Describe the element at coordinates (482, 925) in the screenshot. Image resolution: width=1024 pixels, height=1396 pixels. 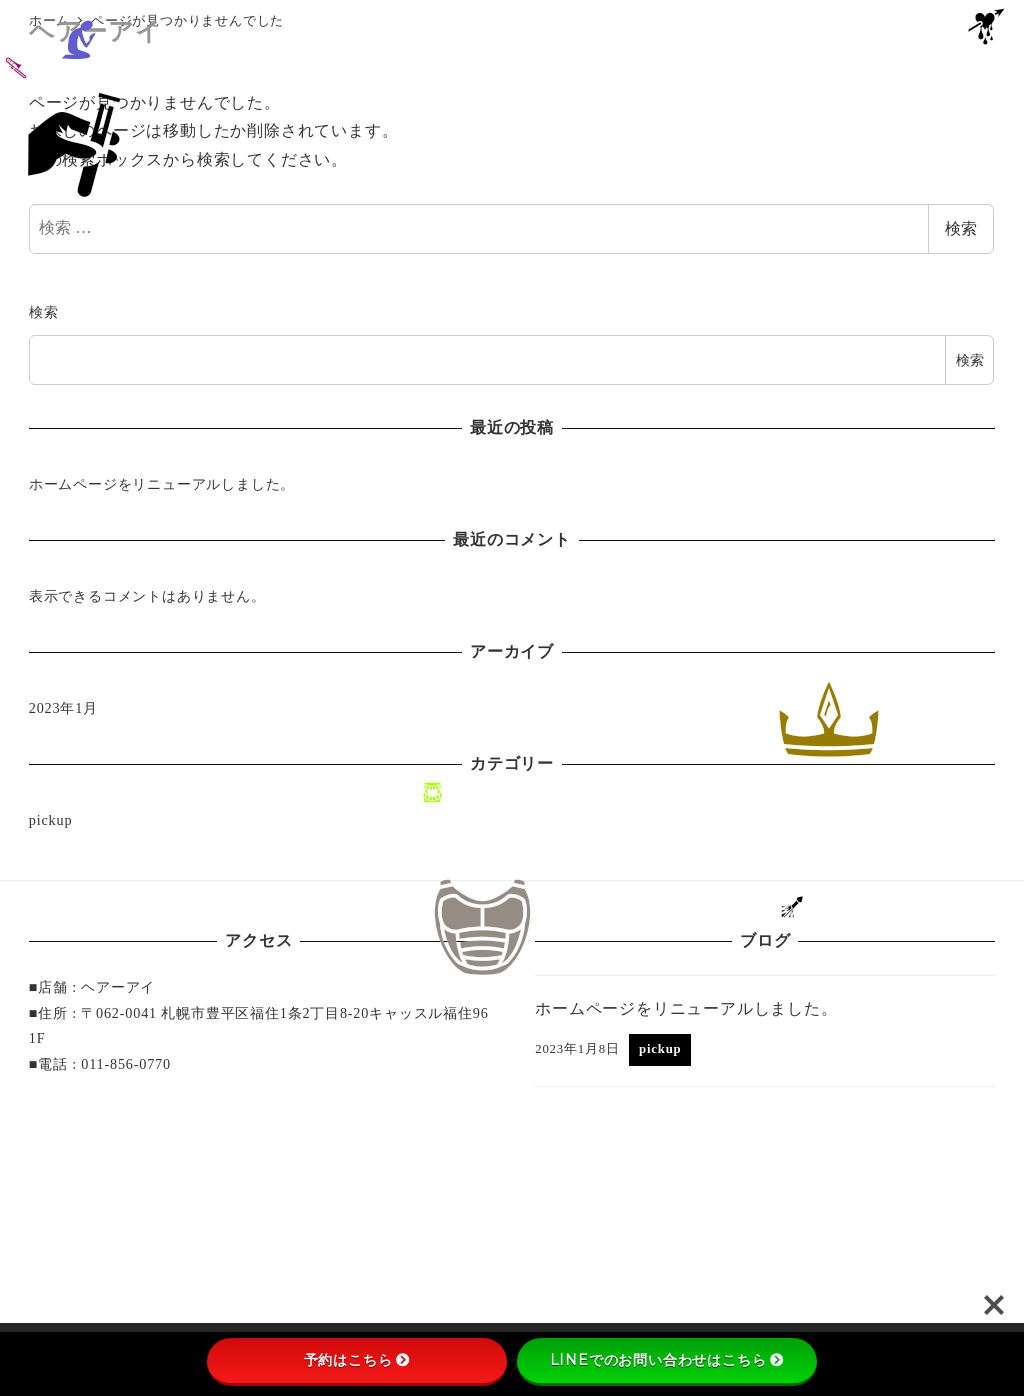
I see `select saiyan armor or battle suit equipment` at that location.